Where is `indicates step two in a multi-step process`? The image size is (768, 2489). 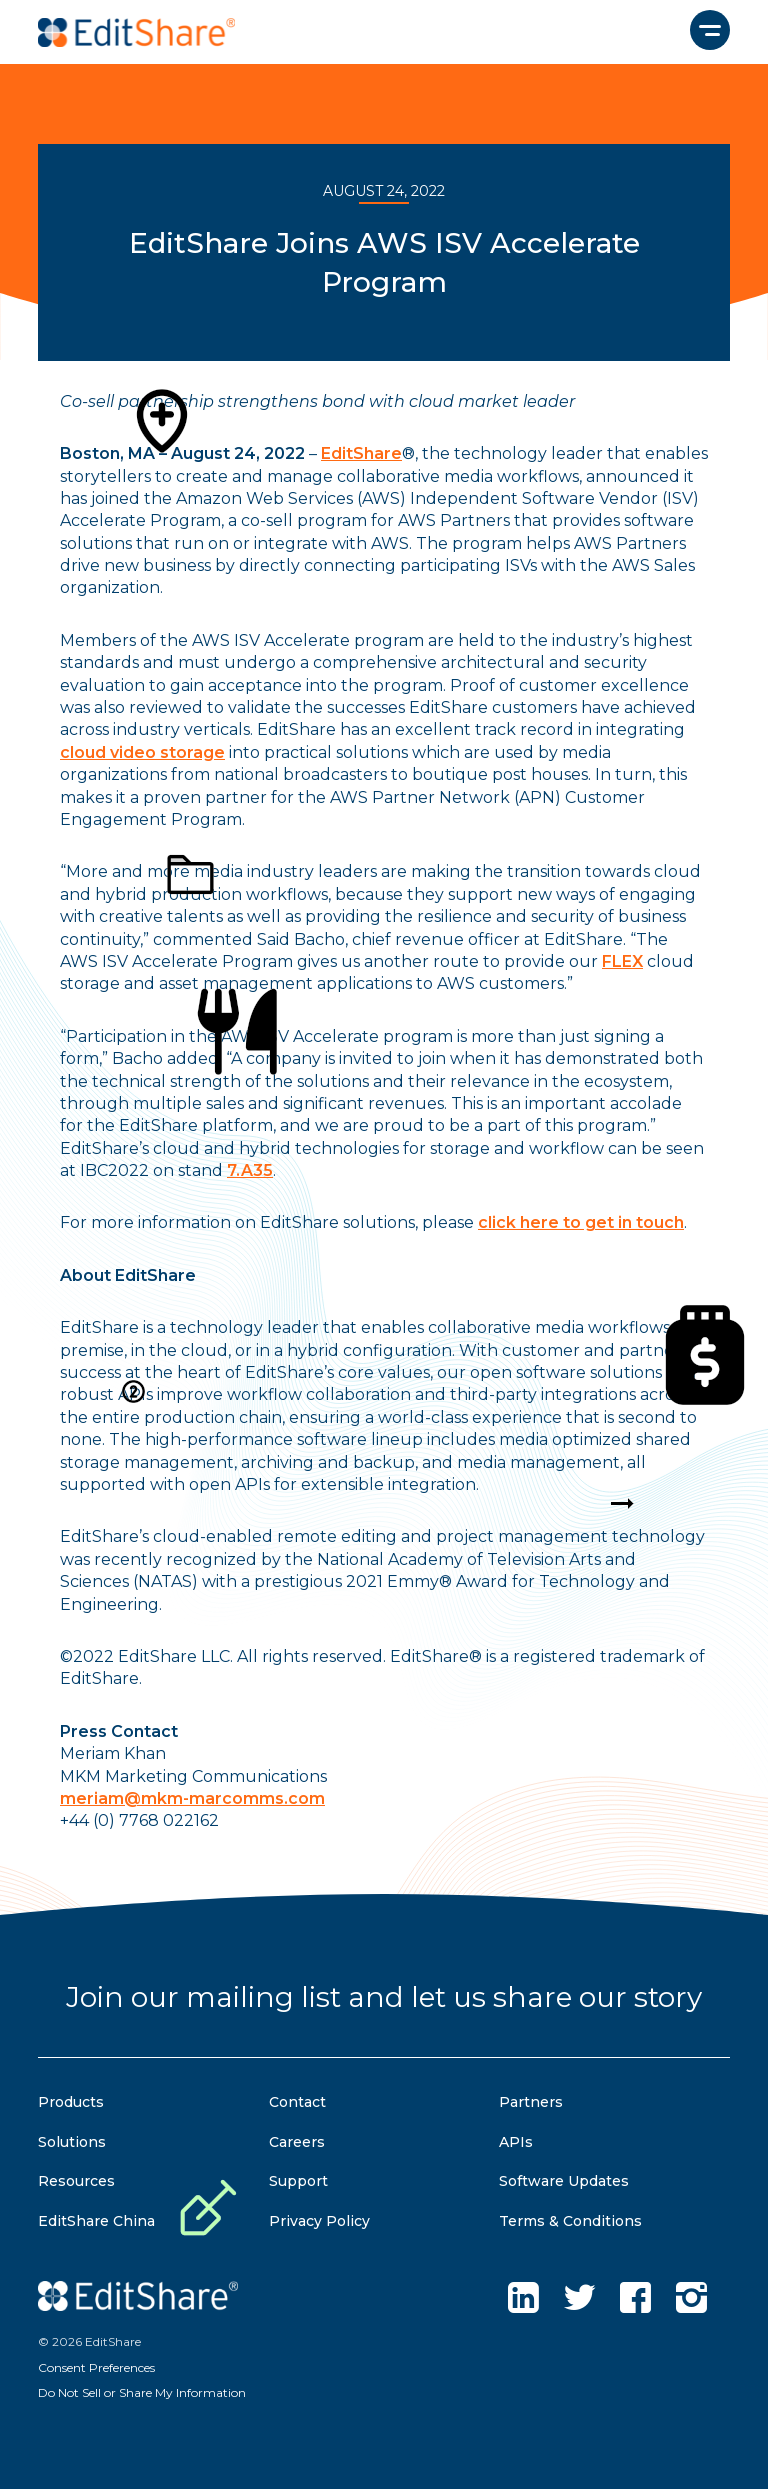 indicates step two in a multi-step process is located at coordinates (133, 1391).